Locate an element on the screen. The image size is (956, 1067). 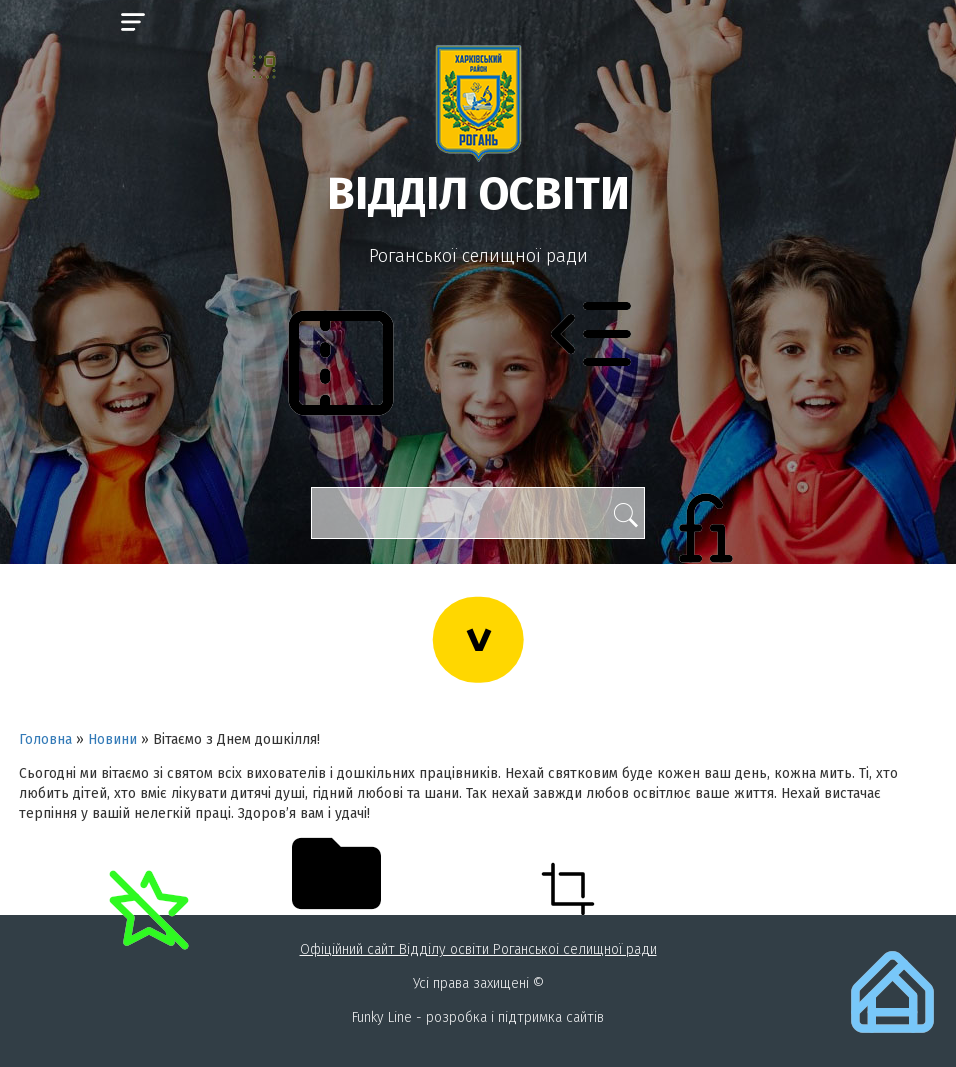
decrease list indentation is located at coordinates (591, 334).